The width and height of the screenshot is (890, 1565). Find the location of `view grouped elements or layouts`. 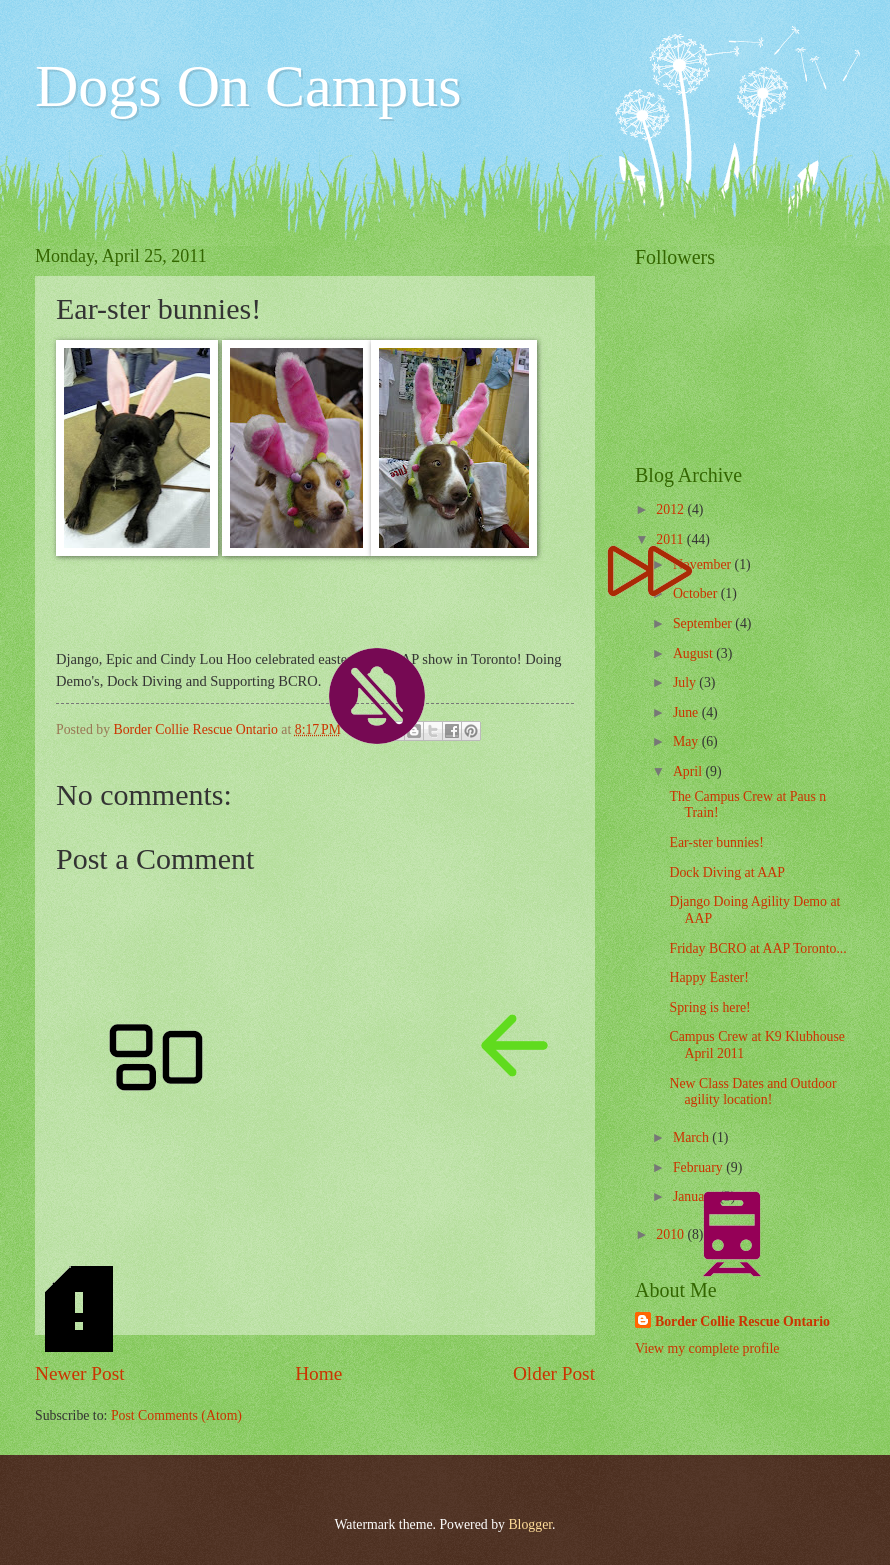

view grouped elements or layouts is located at coordinates (156, 1054).